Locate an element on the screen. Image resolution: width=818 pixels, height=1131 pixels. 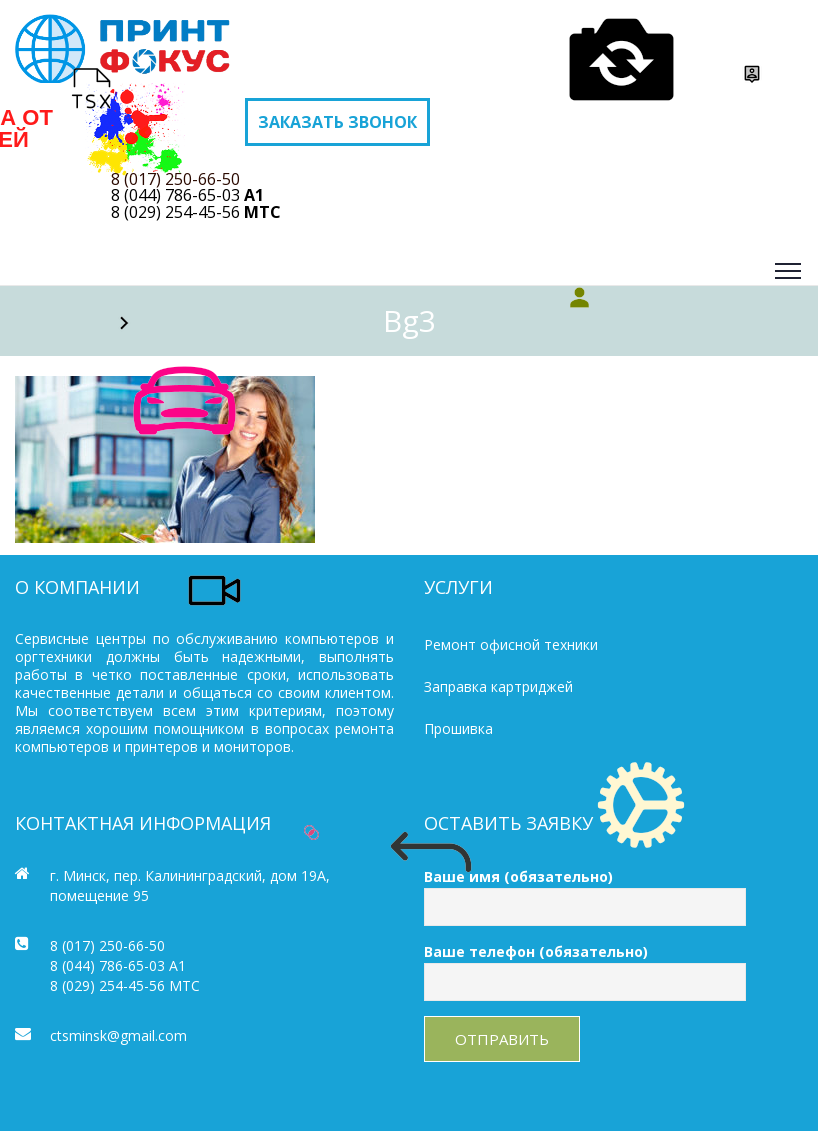
view a person's location on the map is located at coordinates (752, 74).